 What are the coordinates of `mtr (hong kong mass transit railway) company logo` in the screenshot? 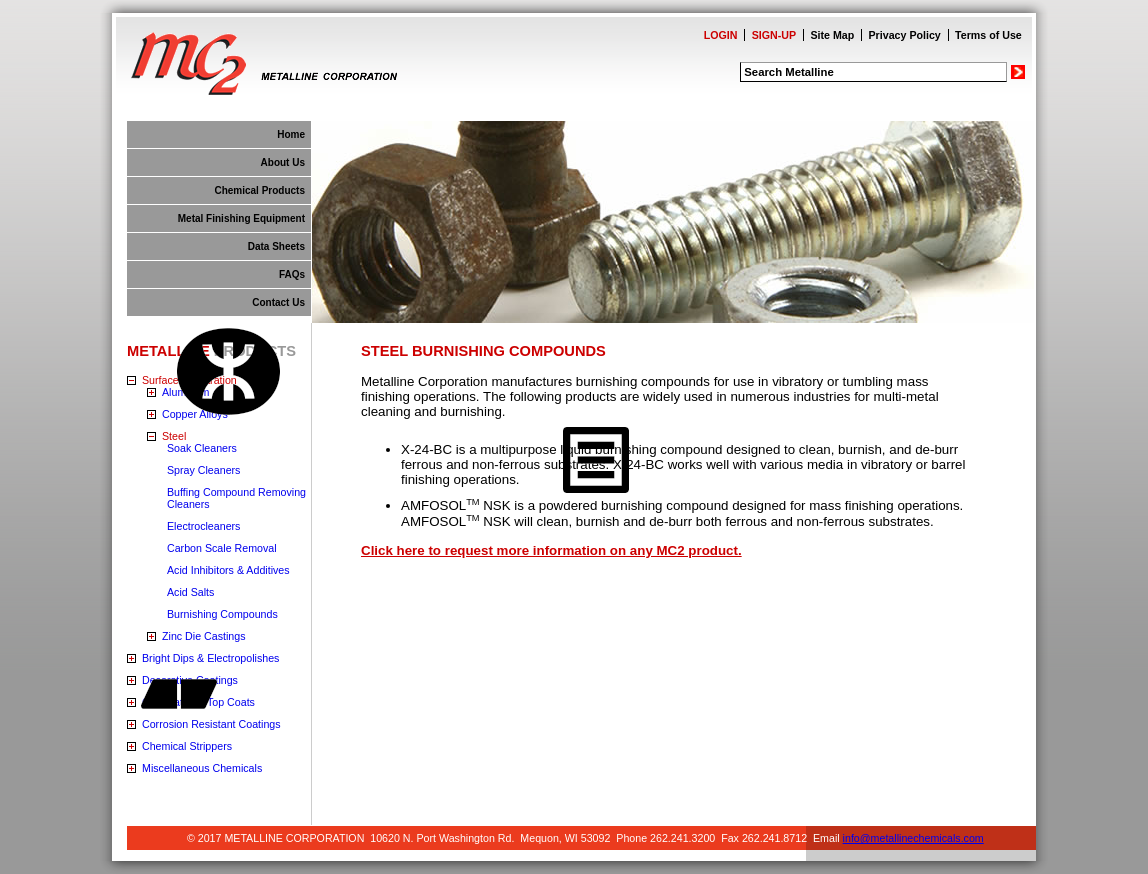 It's located at (228, 371).